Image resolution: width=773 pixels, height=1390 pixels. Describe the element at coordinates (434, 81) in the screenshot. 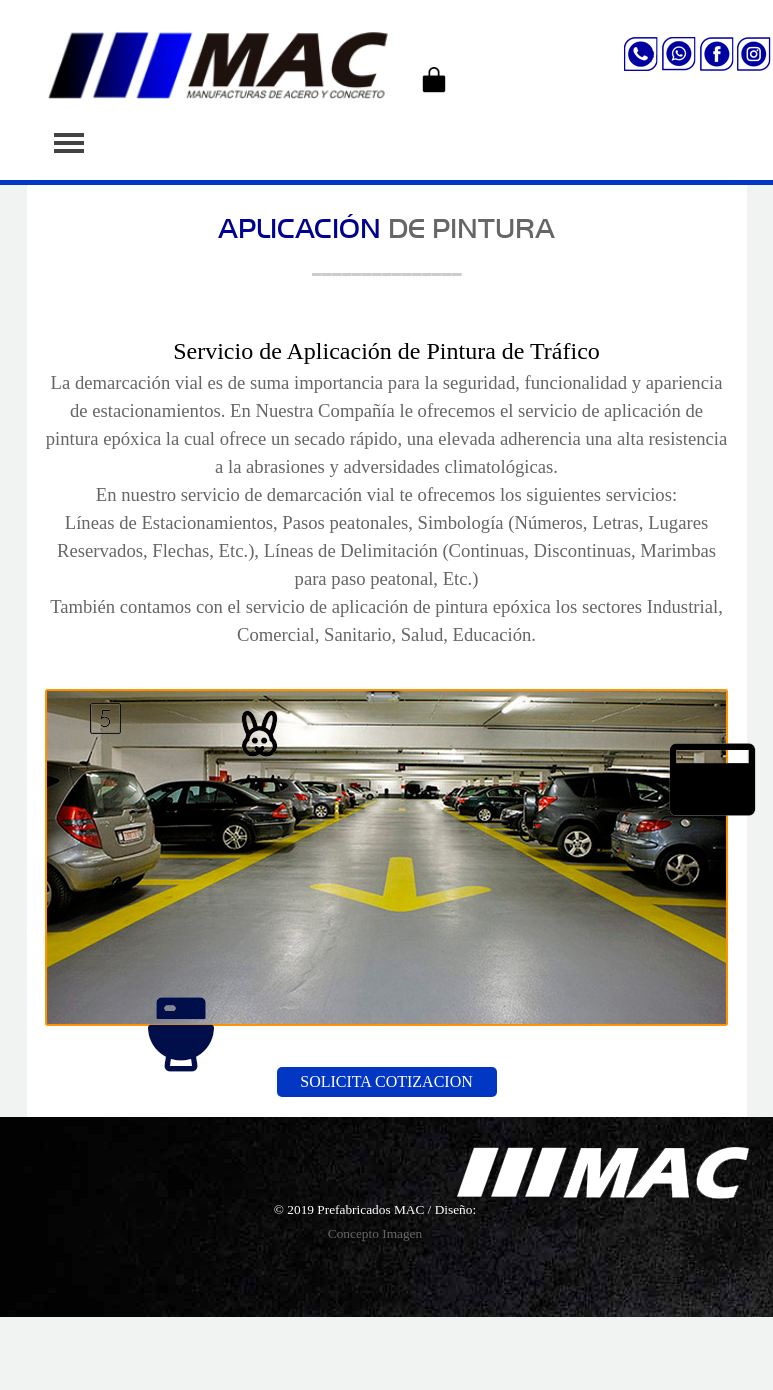

I see `locked or secured content` at that location.